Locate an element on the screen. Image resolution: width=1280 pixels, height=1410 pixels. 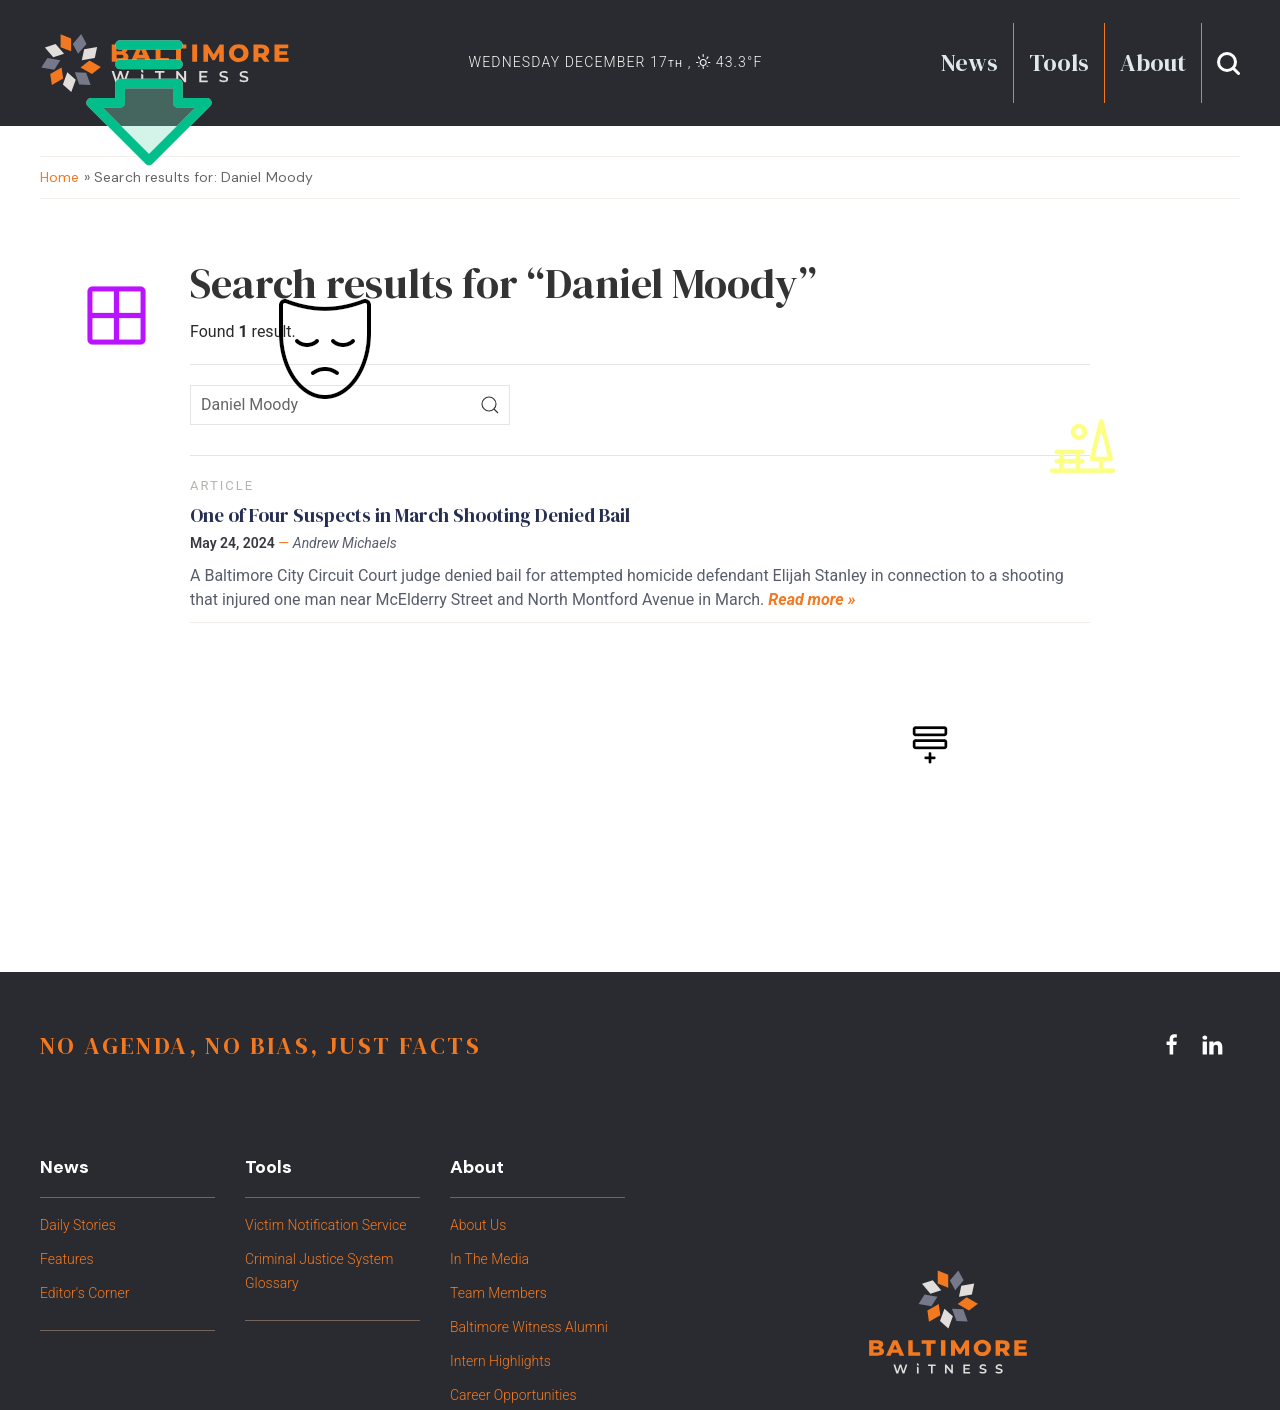
add a new row below is located at coordinates (930, 742).